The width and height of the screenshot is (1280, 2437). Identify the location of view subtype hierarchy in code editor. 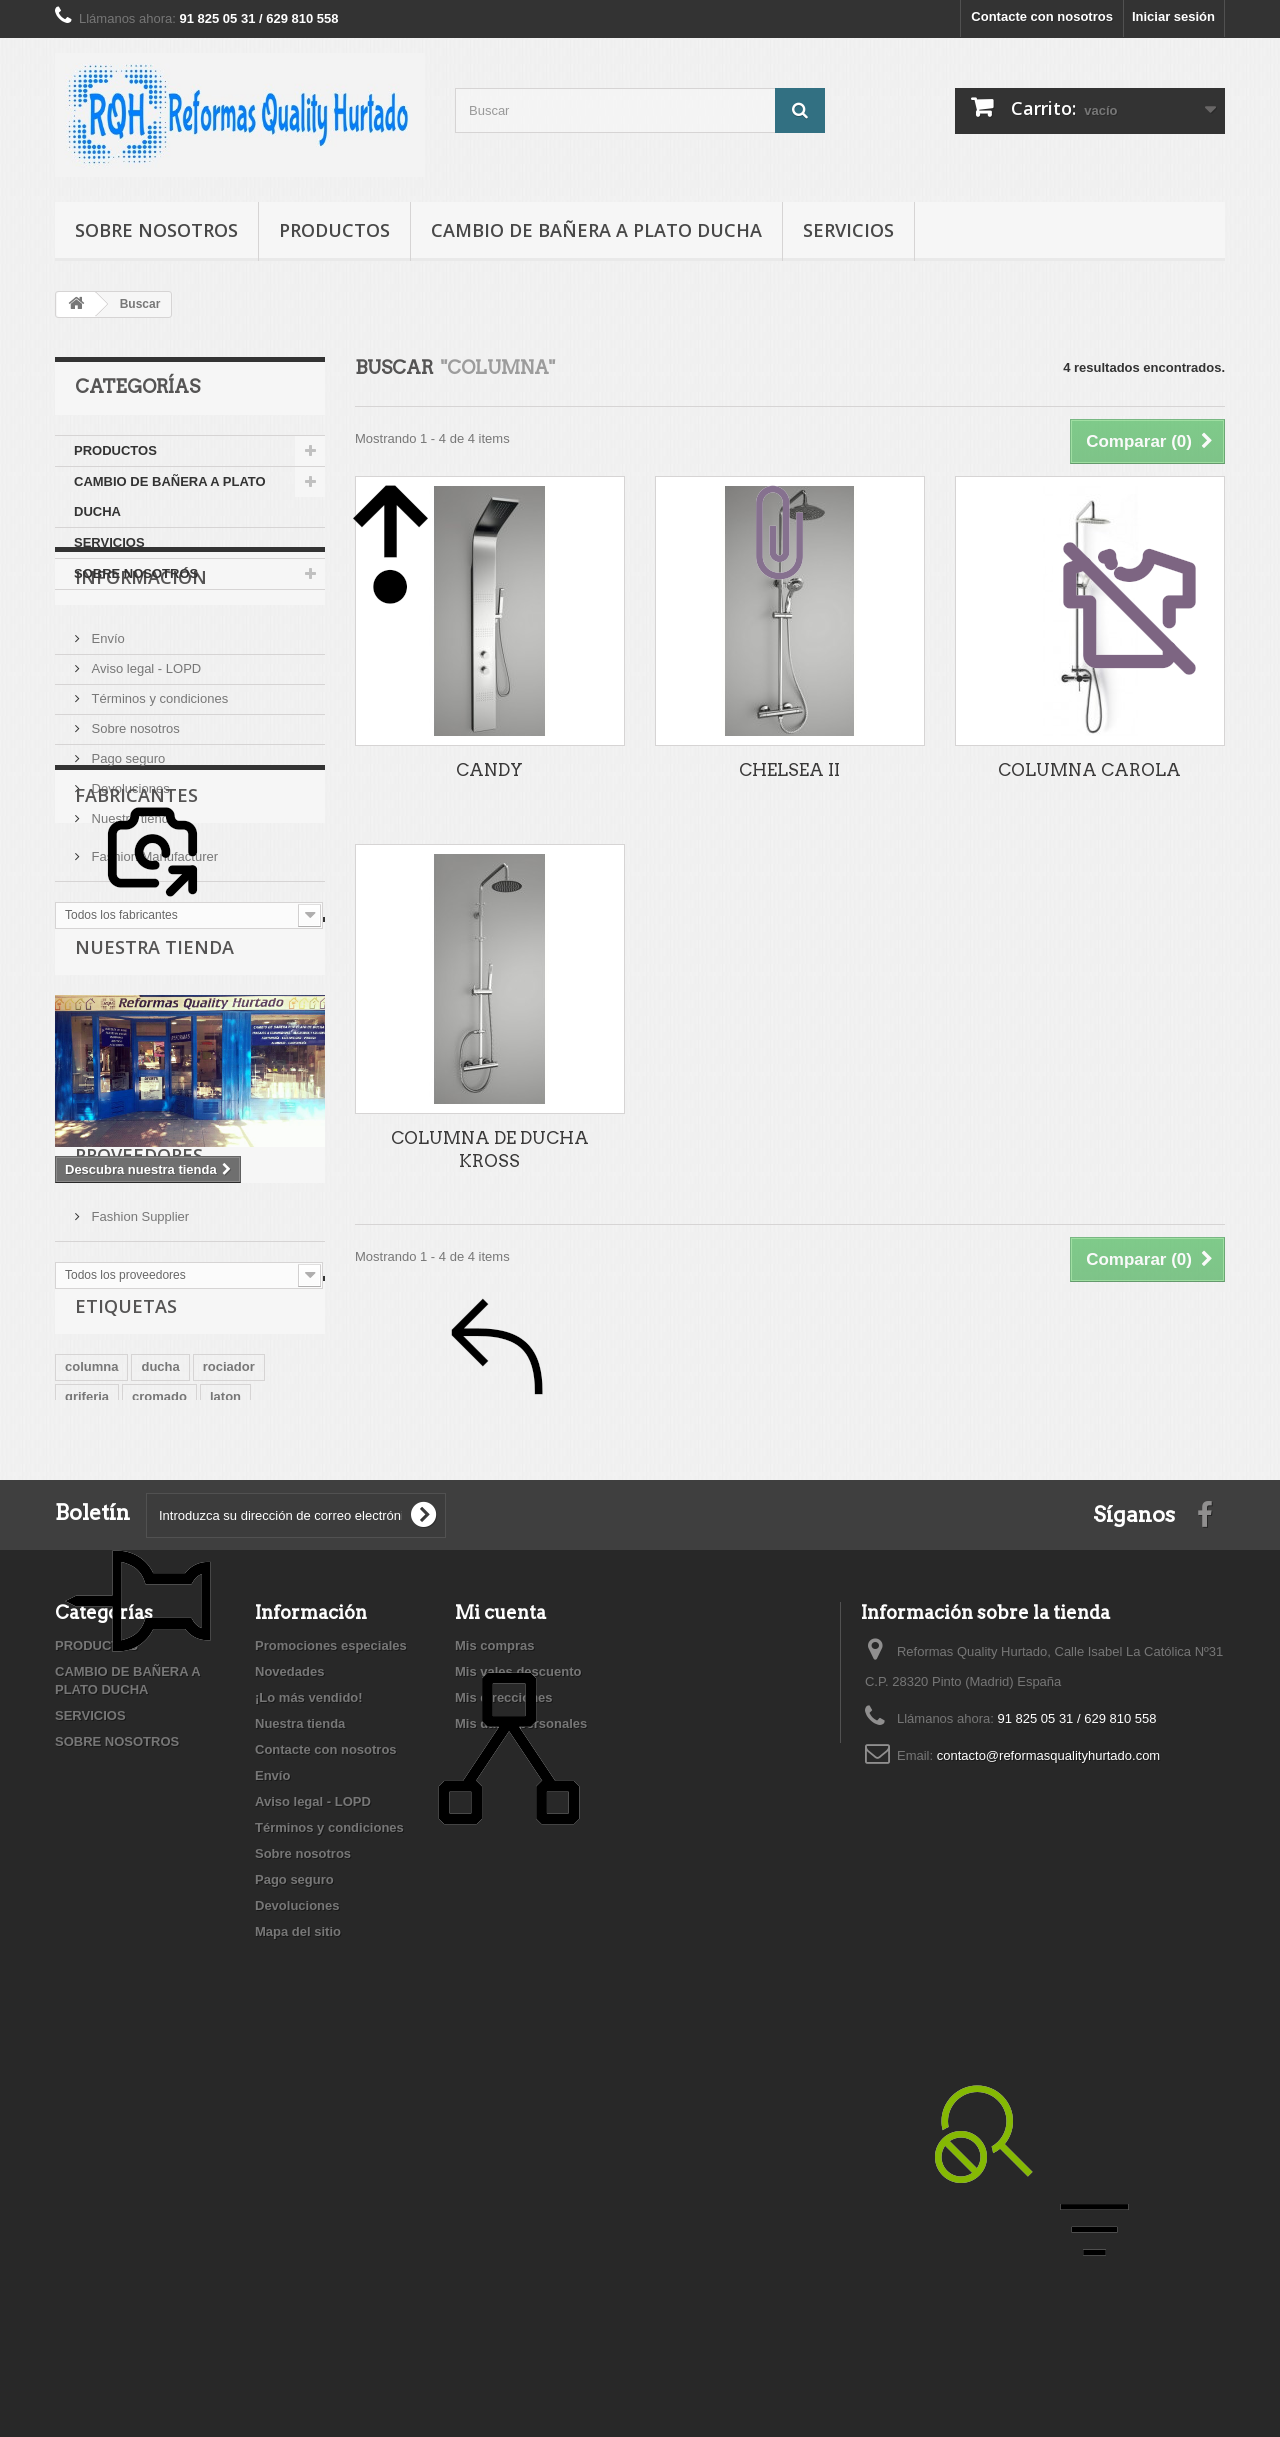
(514, 1748).